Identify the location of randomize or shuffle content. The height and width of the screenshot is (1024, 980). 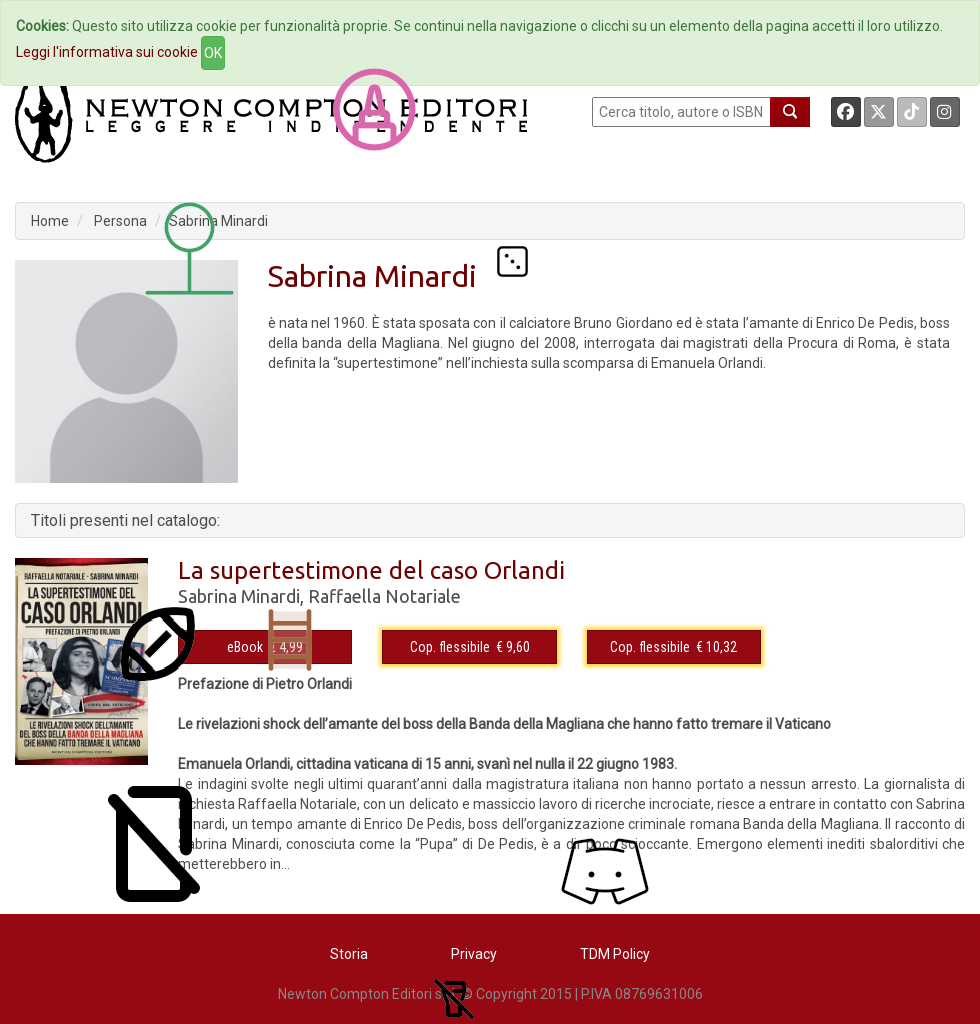
(512, 261).